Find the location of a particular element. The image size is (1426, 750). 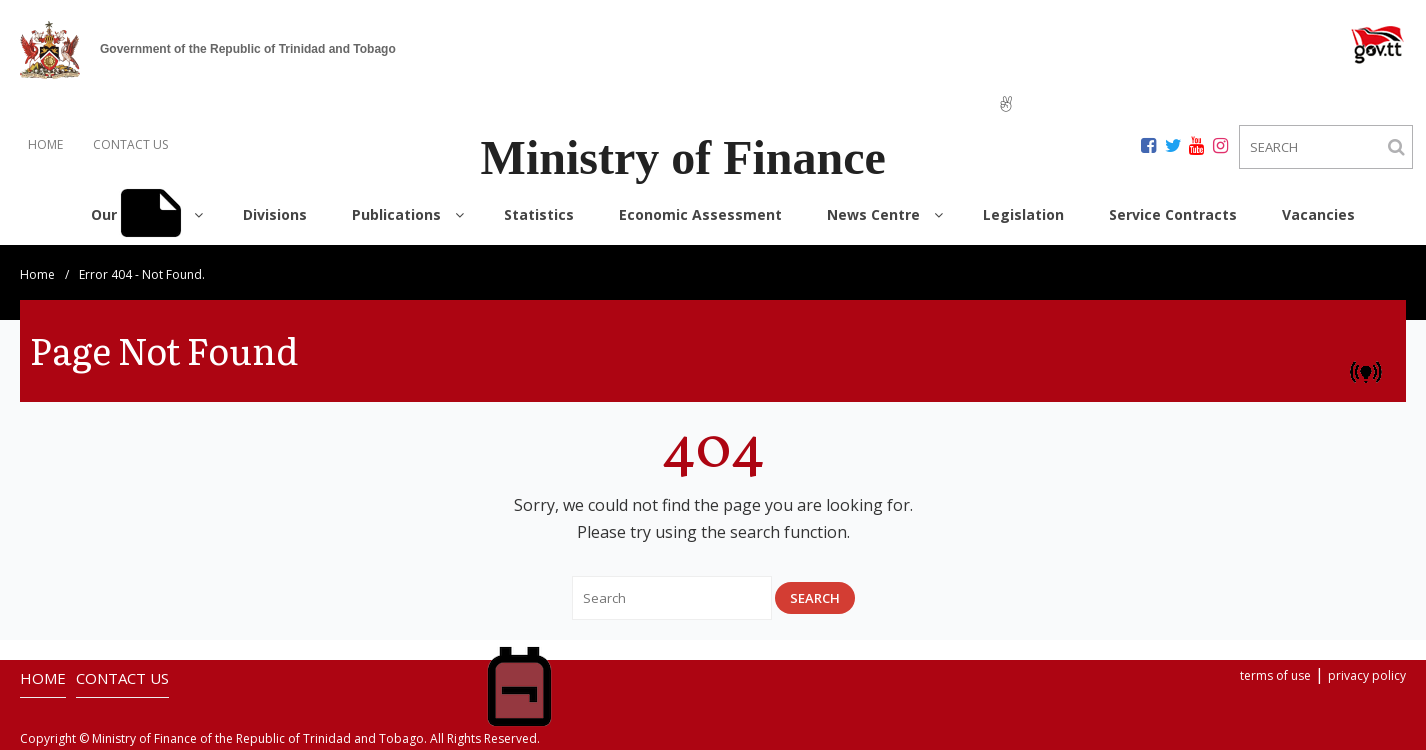

send a peace sign reaction or emoji is located at coordinates (1006, 104).